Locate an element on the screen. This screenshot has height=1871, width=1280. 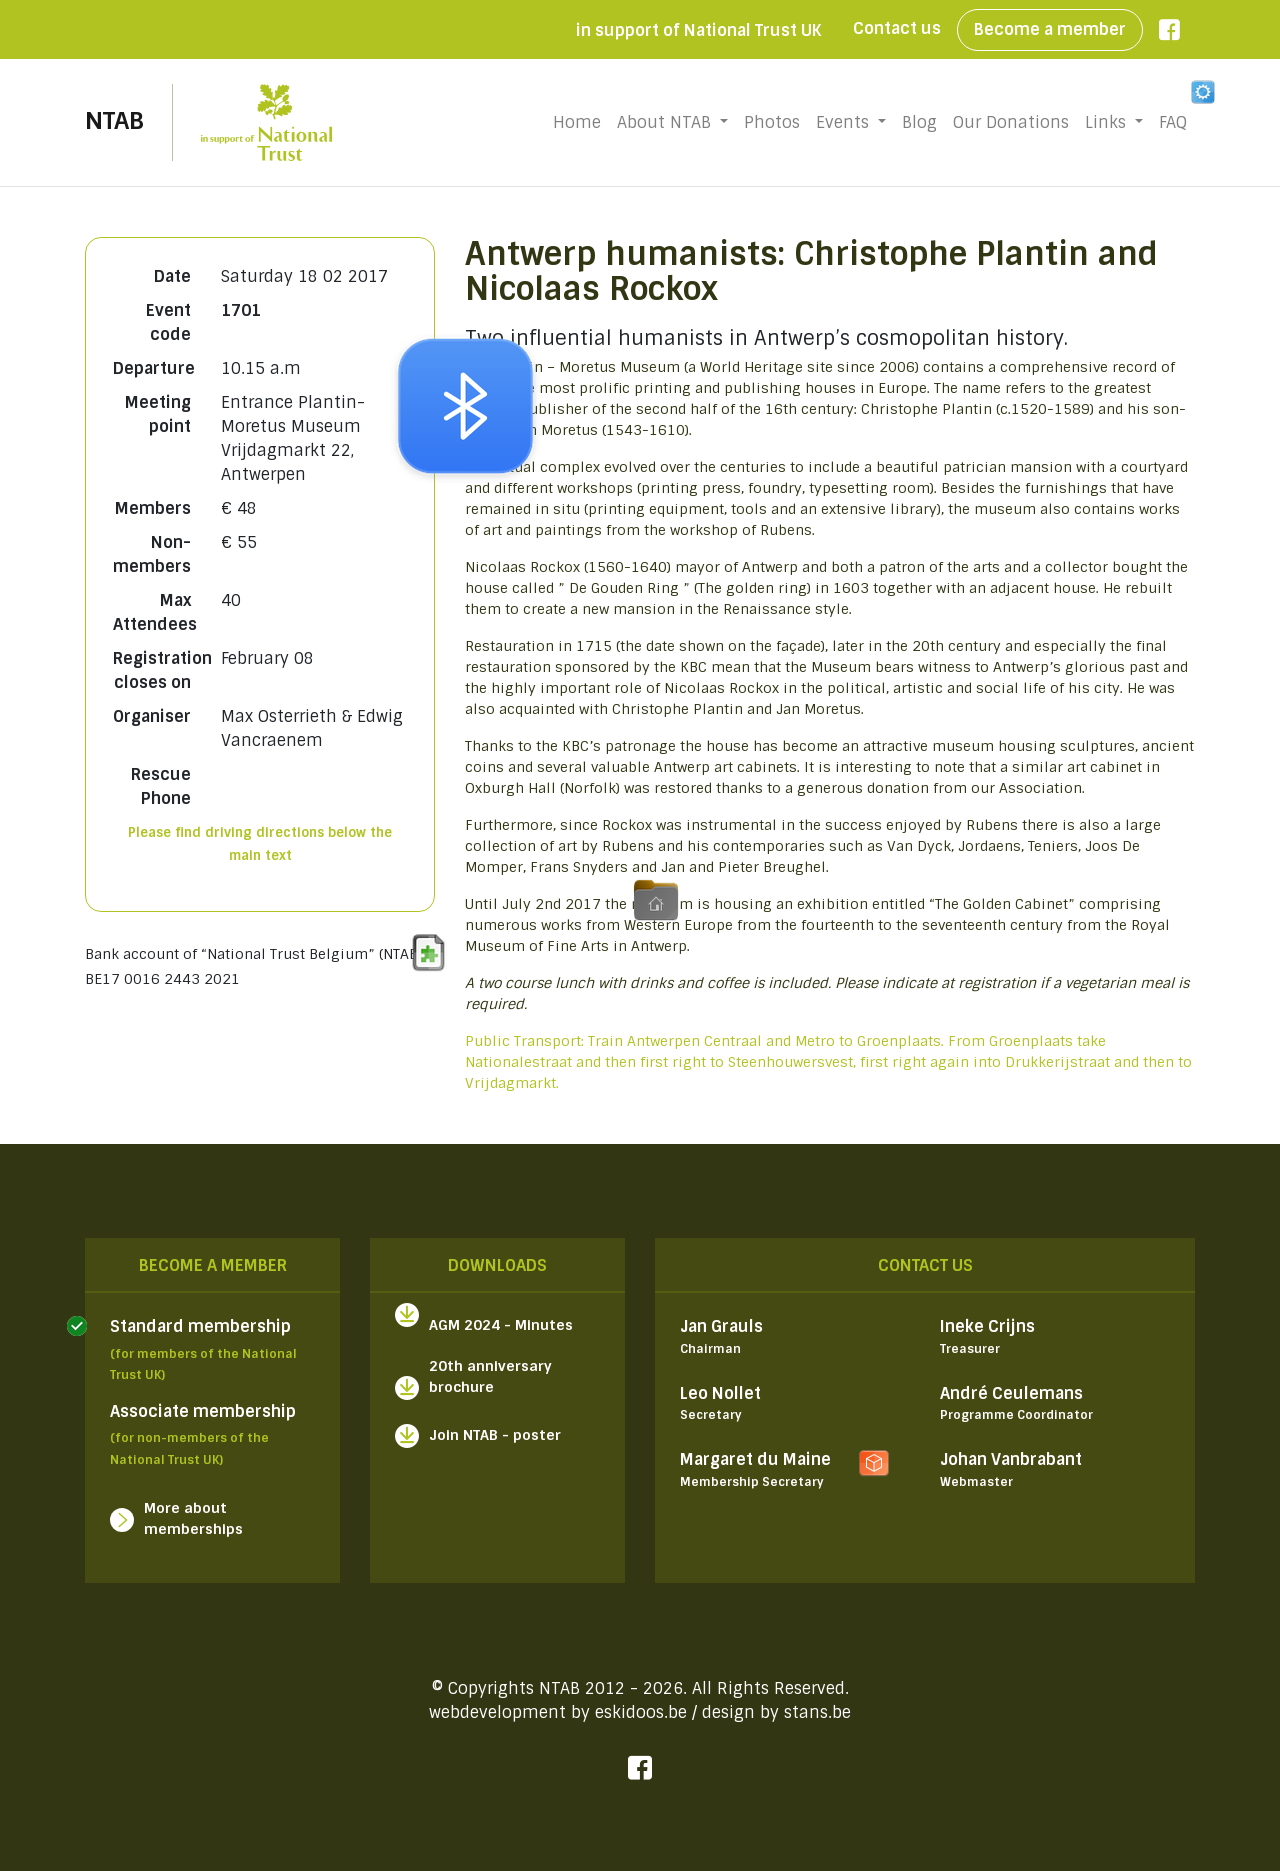
mark item as complete is located at coordinates (77, 1326).